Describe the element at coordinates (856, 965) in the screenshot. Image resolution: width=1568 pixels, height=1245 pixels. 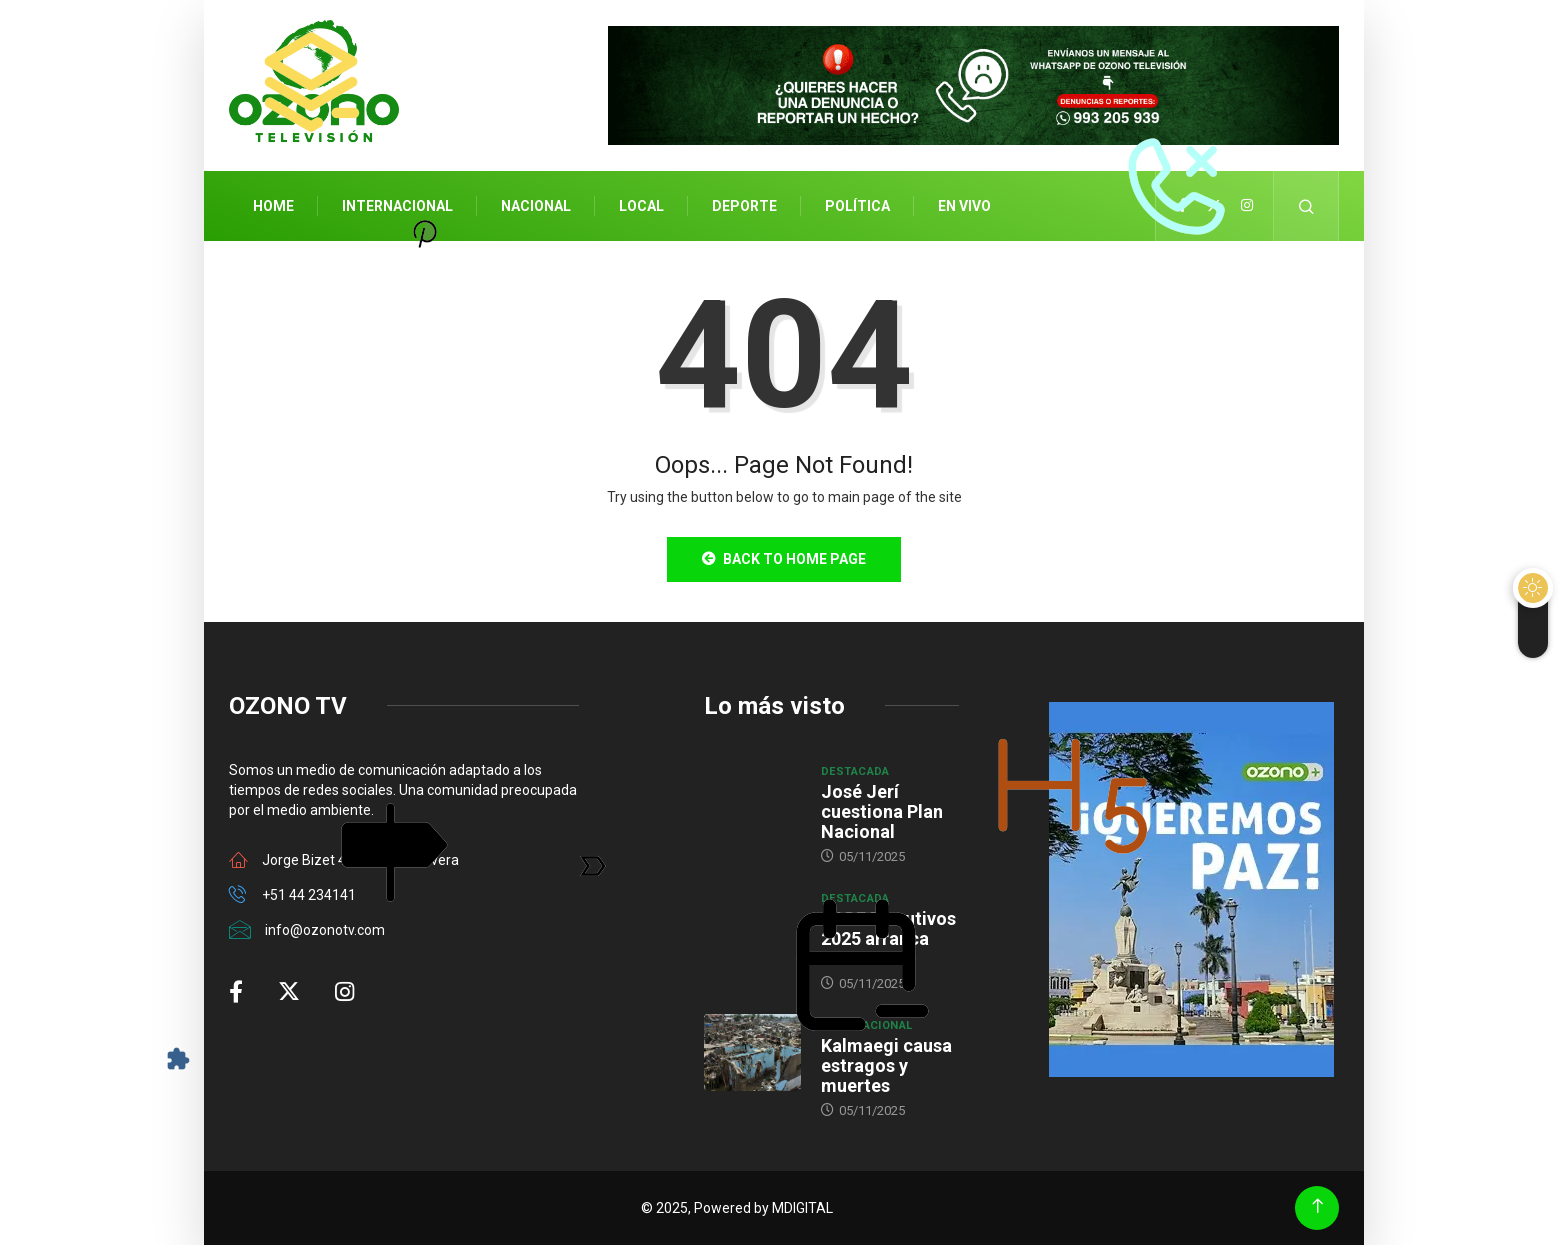
I see `remove an event from your calendar` at that location.